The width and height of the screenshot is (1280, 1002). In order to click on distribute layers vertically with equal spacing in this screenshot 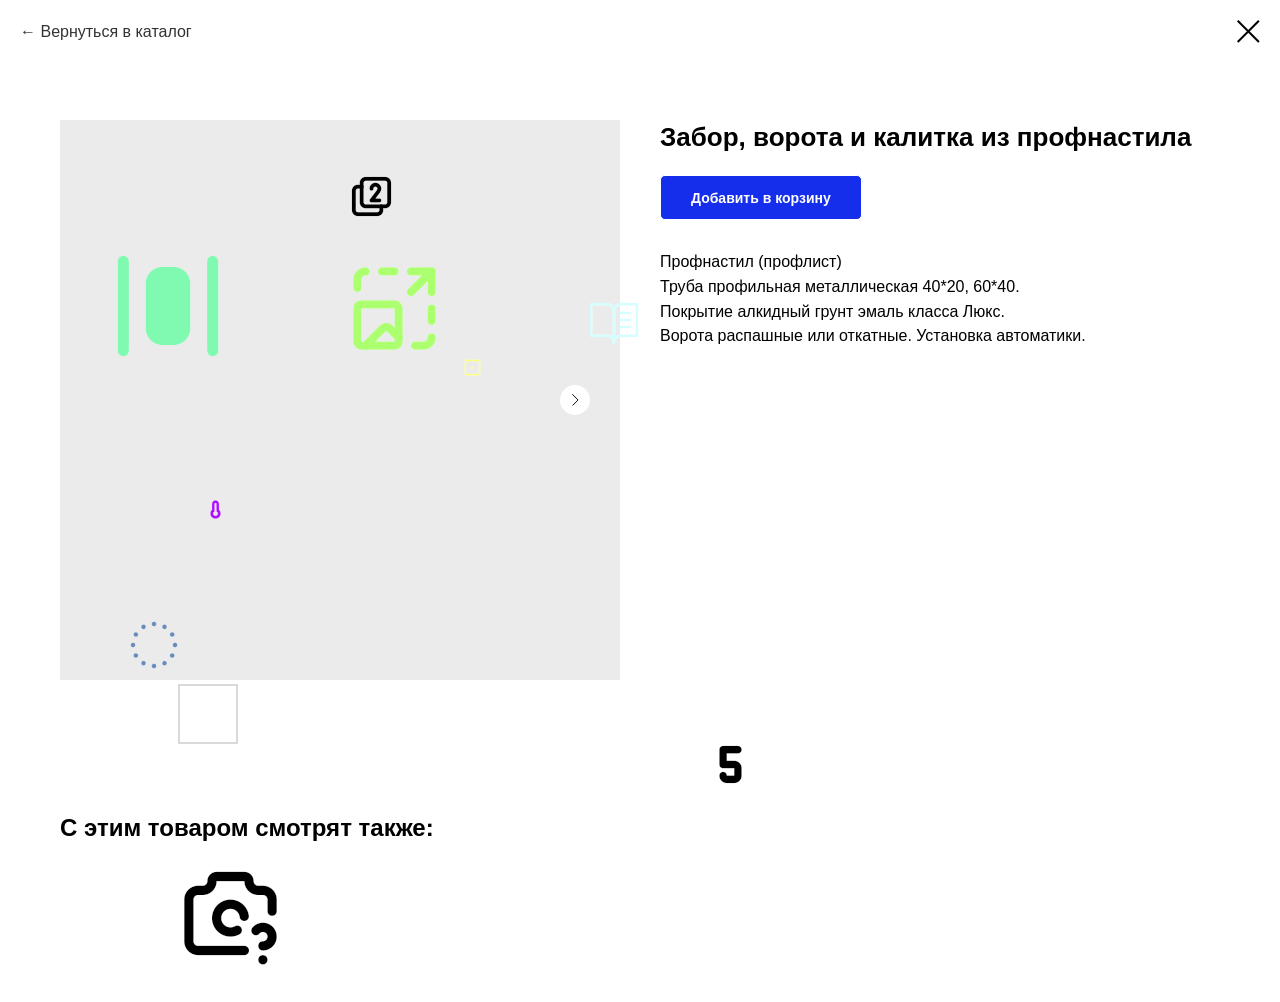, I will do `click(168, 306)`.